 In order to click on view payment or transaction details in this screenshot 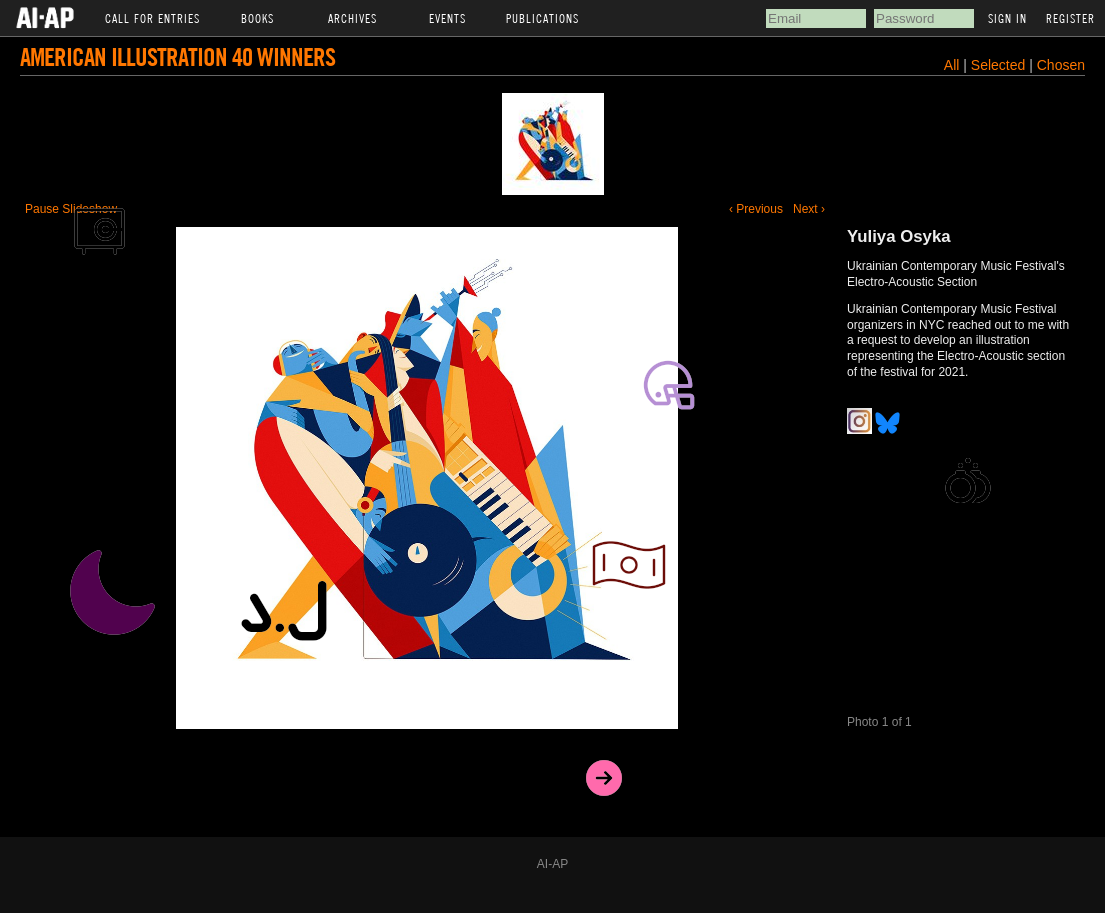, I will do `click(629, 565)`.